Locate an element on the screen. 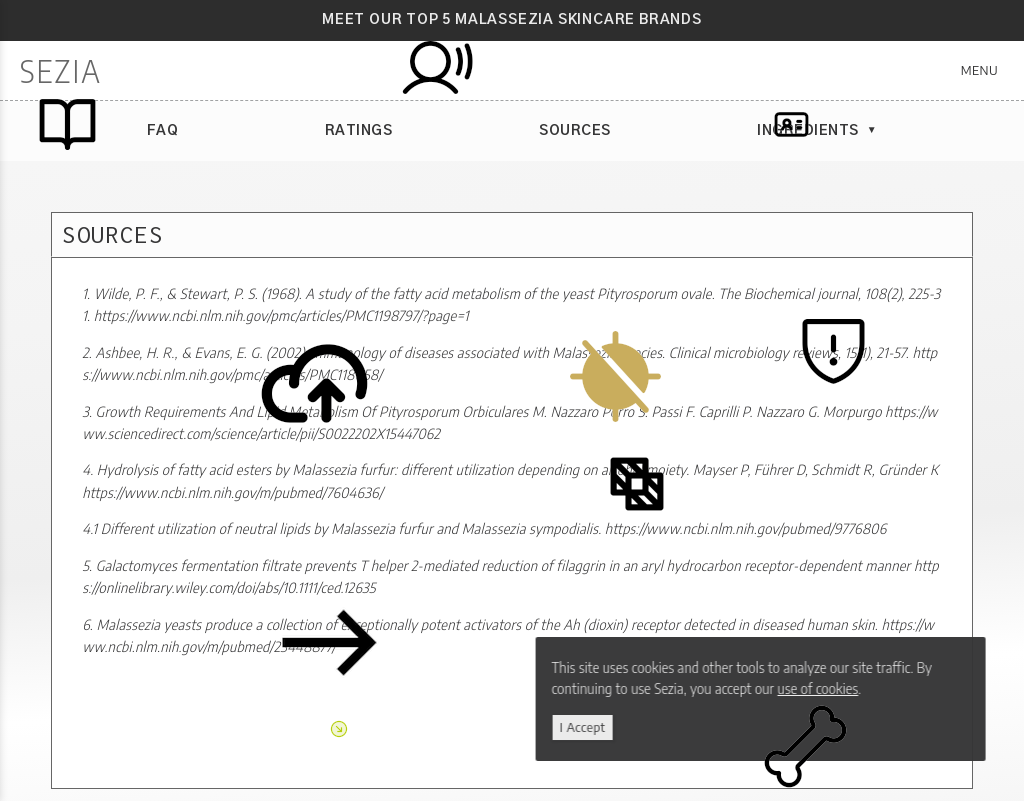  security warning or potential threat detected is located at coordinates (833, 347).